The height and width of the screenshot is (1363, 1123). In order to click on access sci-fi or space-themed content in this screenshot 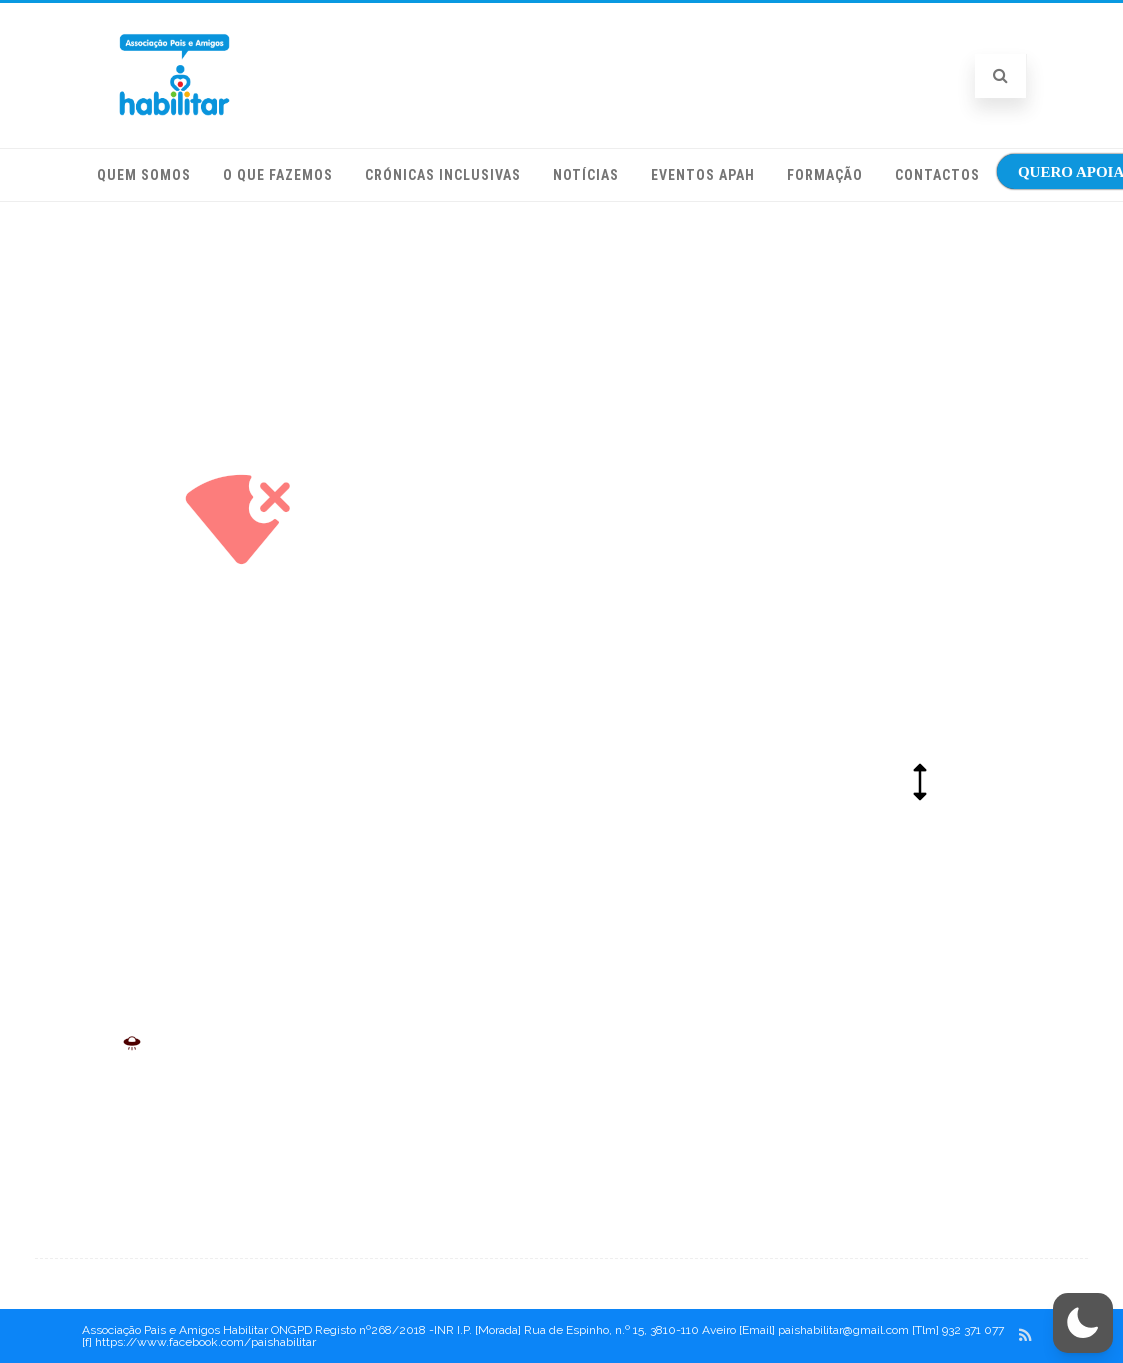, I will do `click(132, 1043)`.